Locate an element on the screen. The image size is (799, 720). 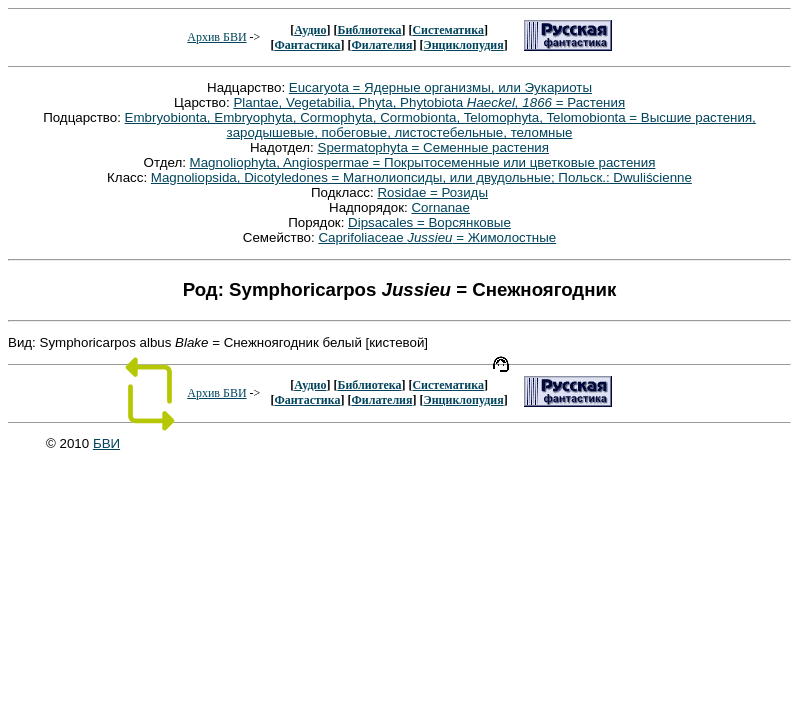
rotate device orientation is located at coordinates (150, 394).